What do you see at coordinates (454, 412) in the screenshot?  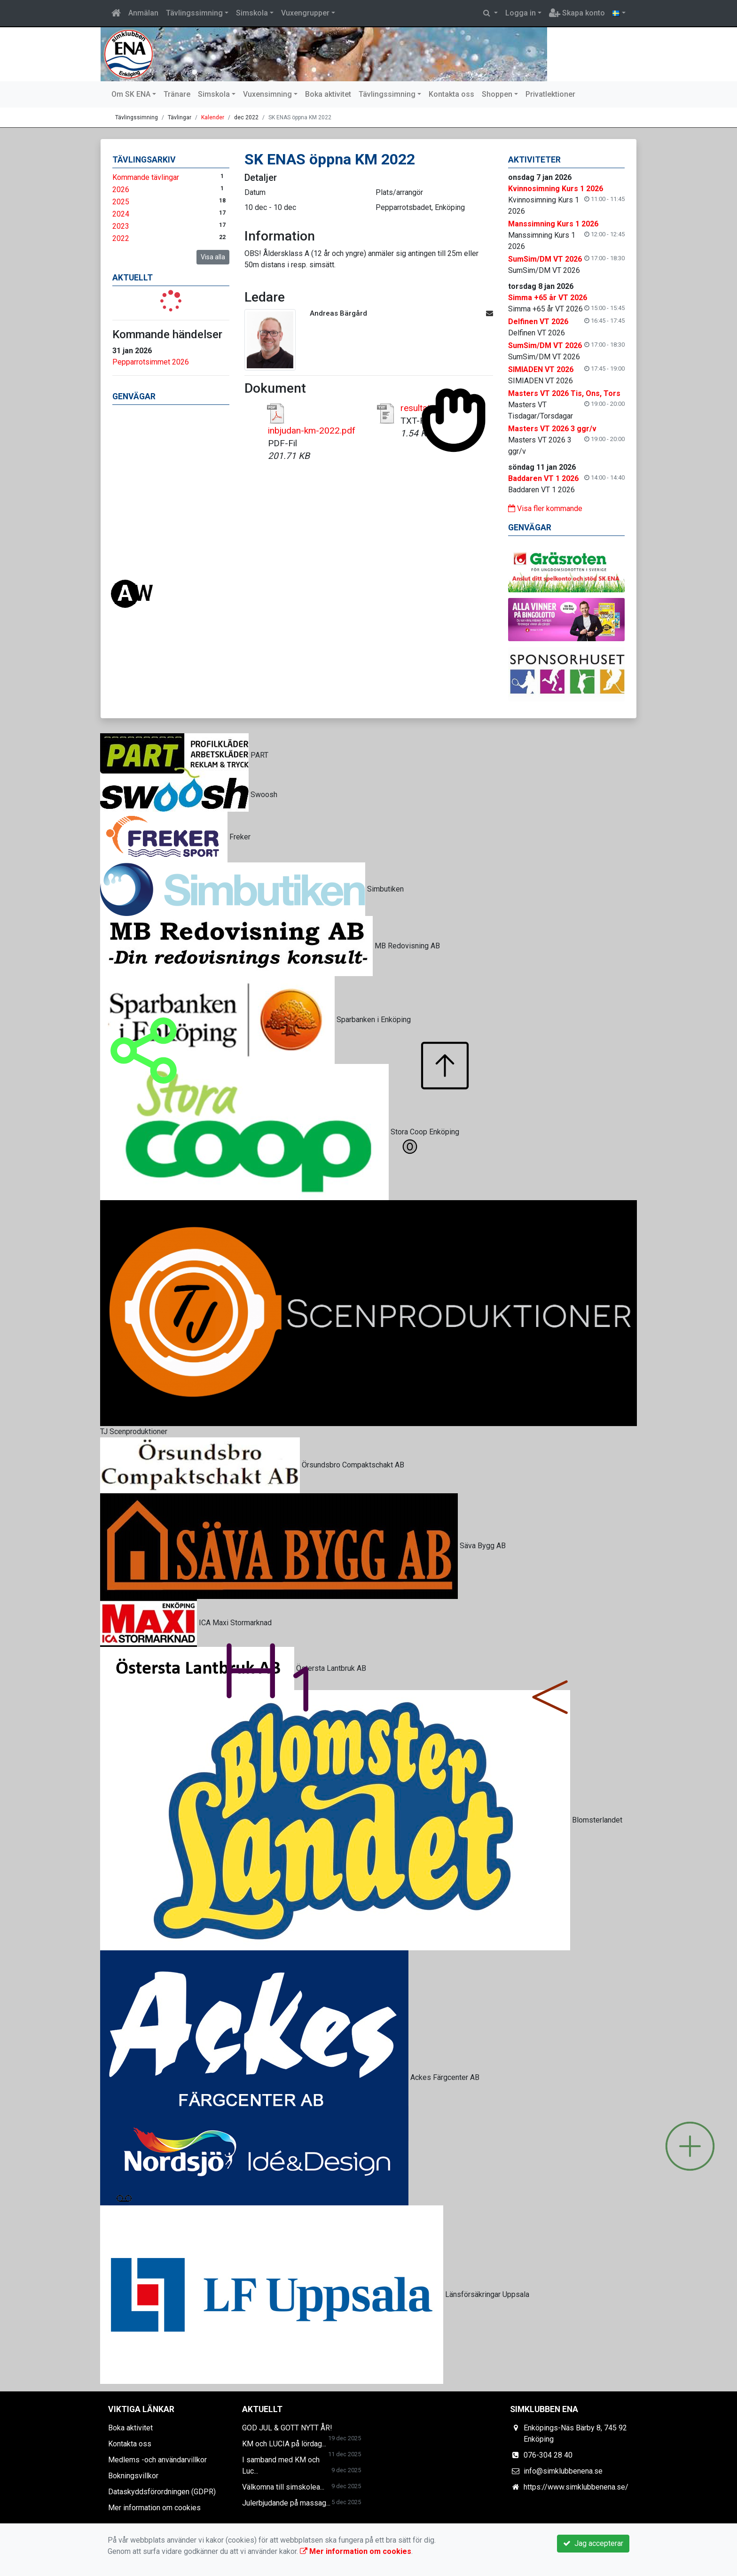 I see `drag to reorder items` at bounding box center [454, 412].